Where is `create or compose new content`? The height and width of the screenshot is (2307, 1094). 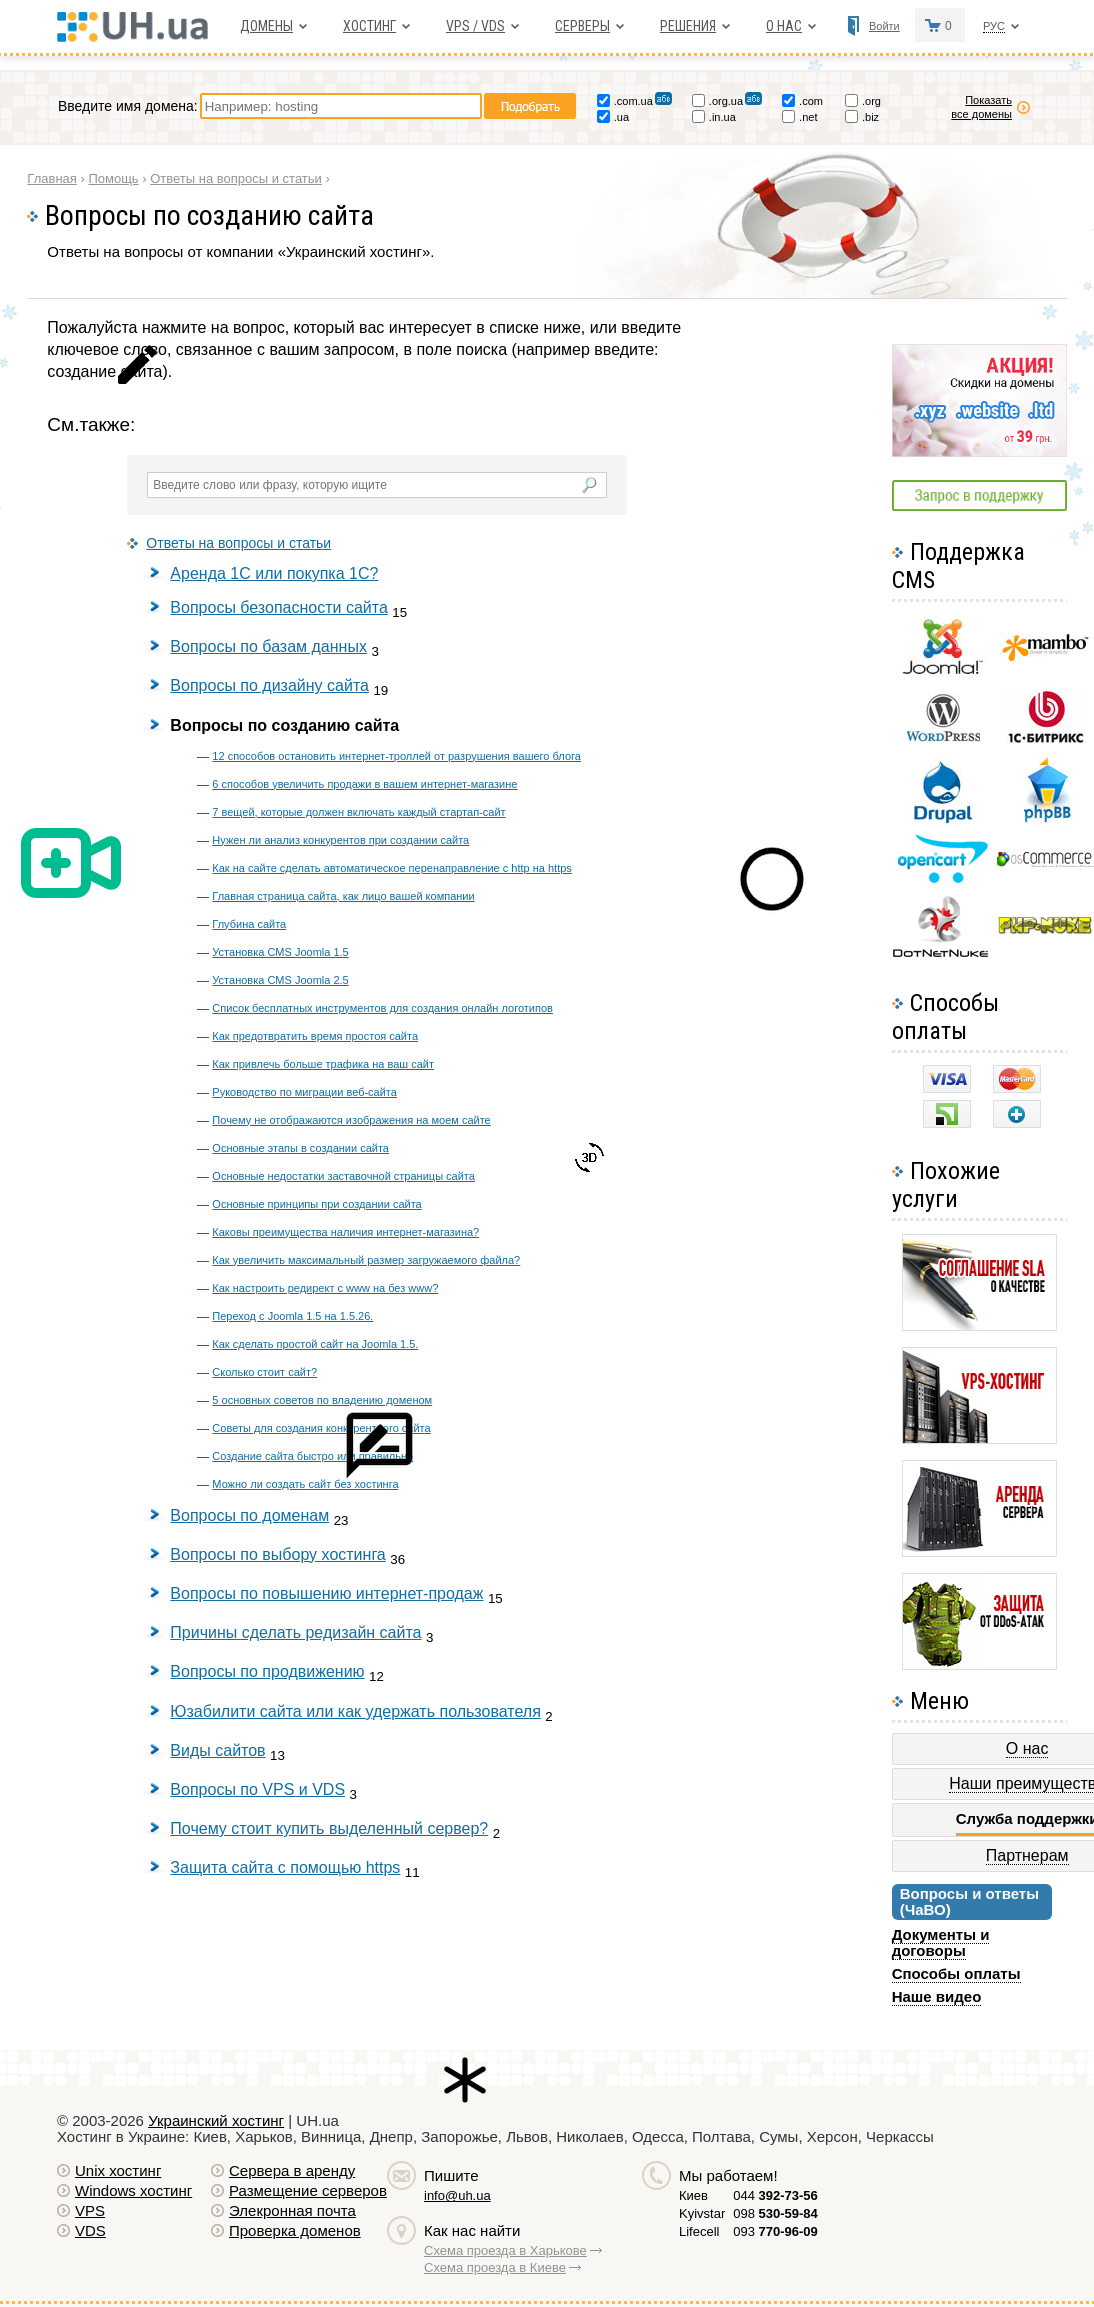 create or compose new content is located at coordinates (137, 364).